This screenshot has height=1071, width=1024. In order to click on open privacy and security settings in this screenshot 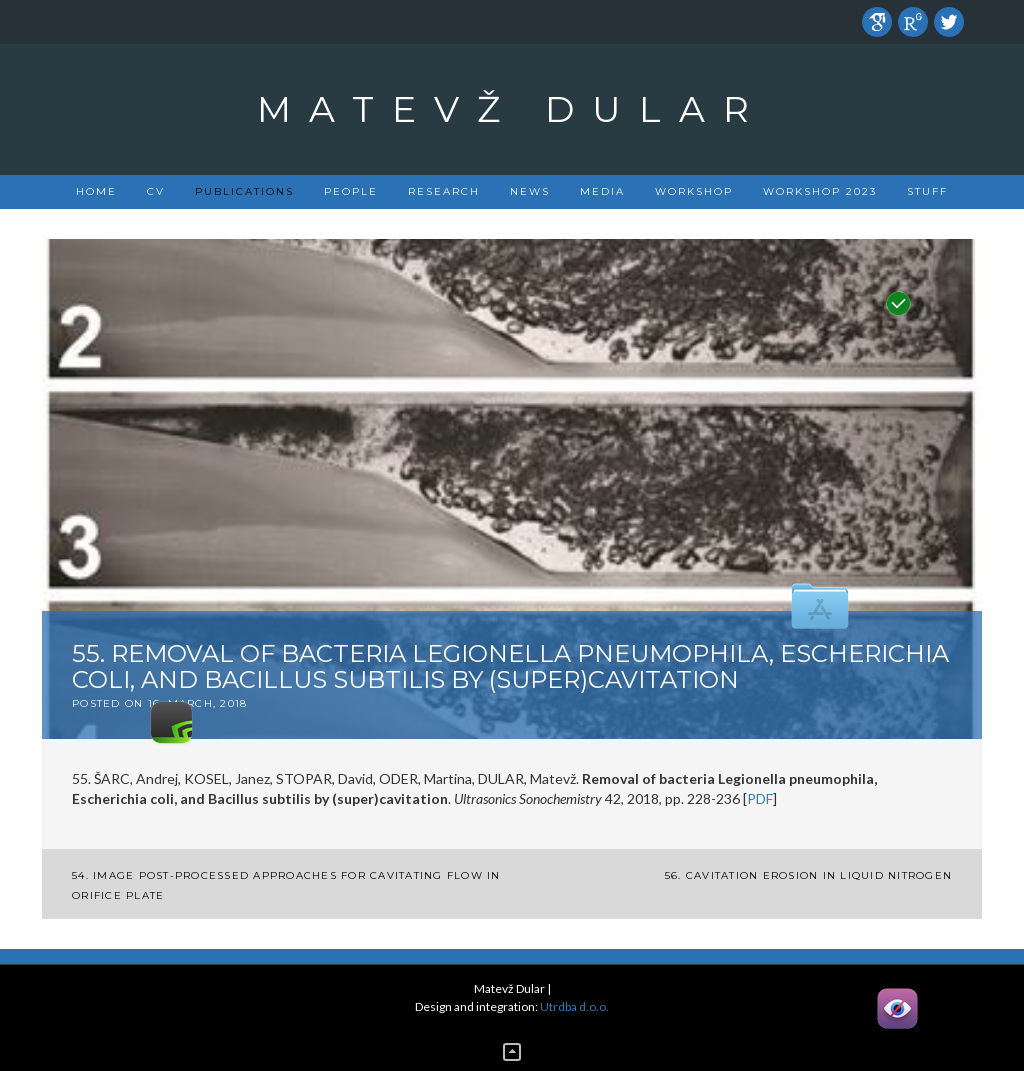, I will do `click(897, 1008)`.